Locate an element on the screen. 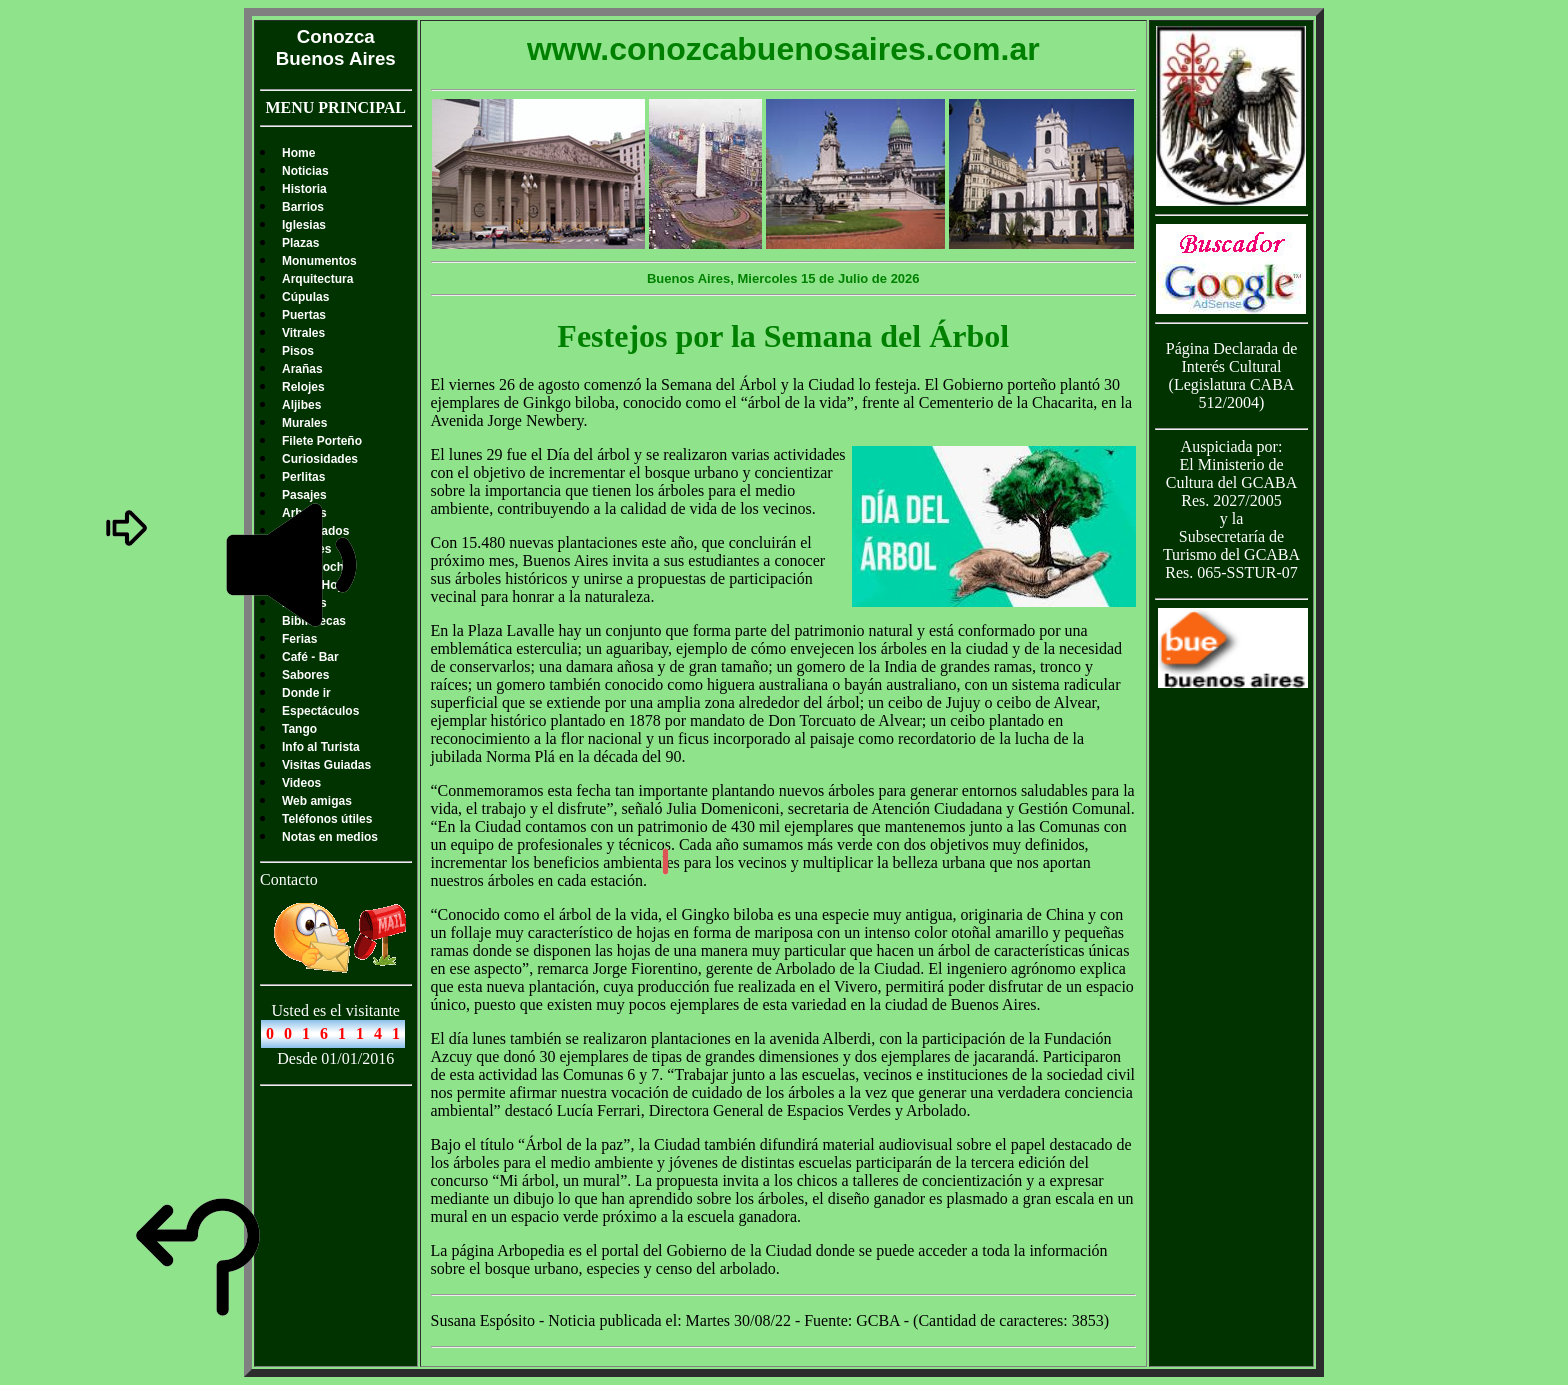  go to next step or page is located at coordinates (127, 528).